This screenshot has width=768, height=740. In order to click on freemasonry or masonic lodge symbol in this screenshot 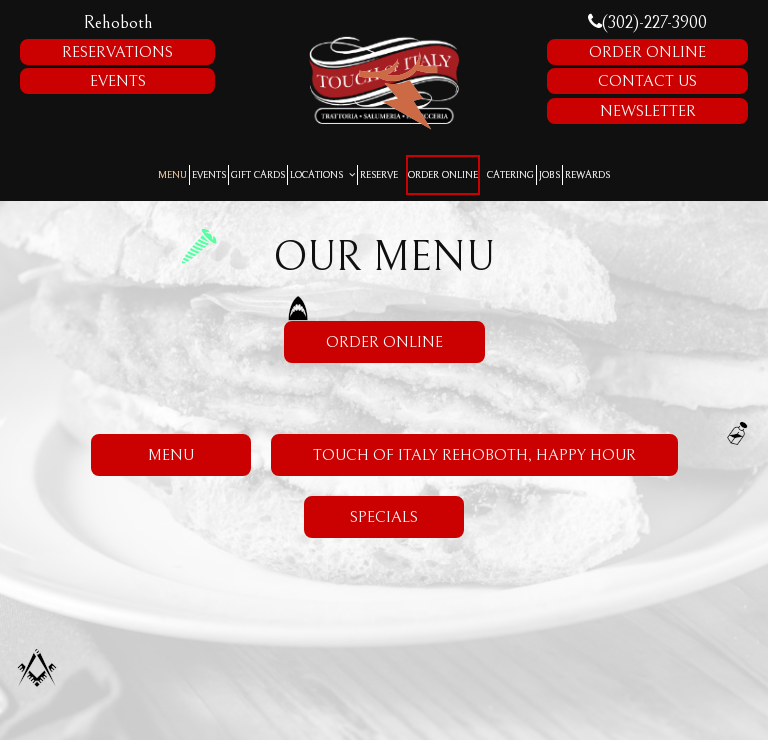, I will do `click(37, 668)`.